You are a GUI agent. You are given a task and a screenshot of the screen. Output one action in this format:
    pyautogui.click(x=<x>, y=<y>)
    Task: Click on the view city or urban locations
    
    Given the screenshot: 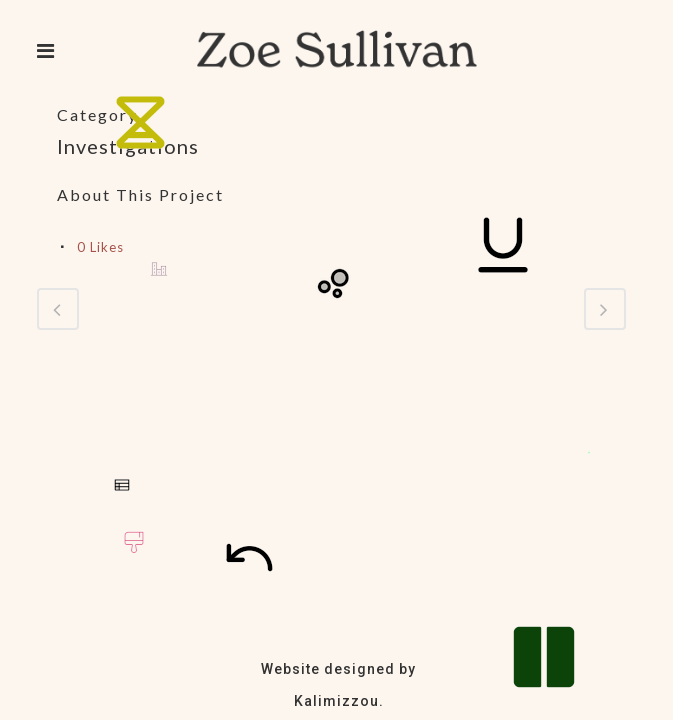 What is the action you would take?
    pyautogui.click(x=159, y=269)
    